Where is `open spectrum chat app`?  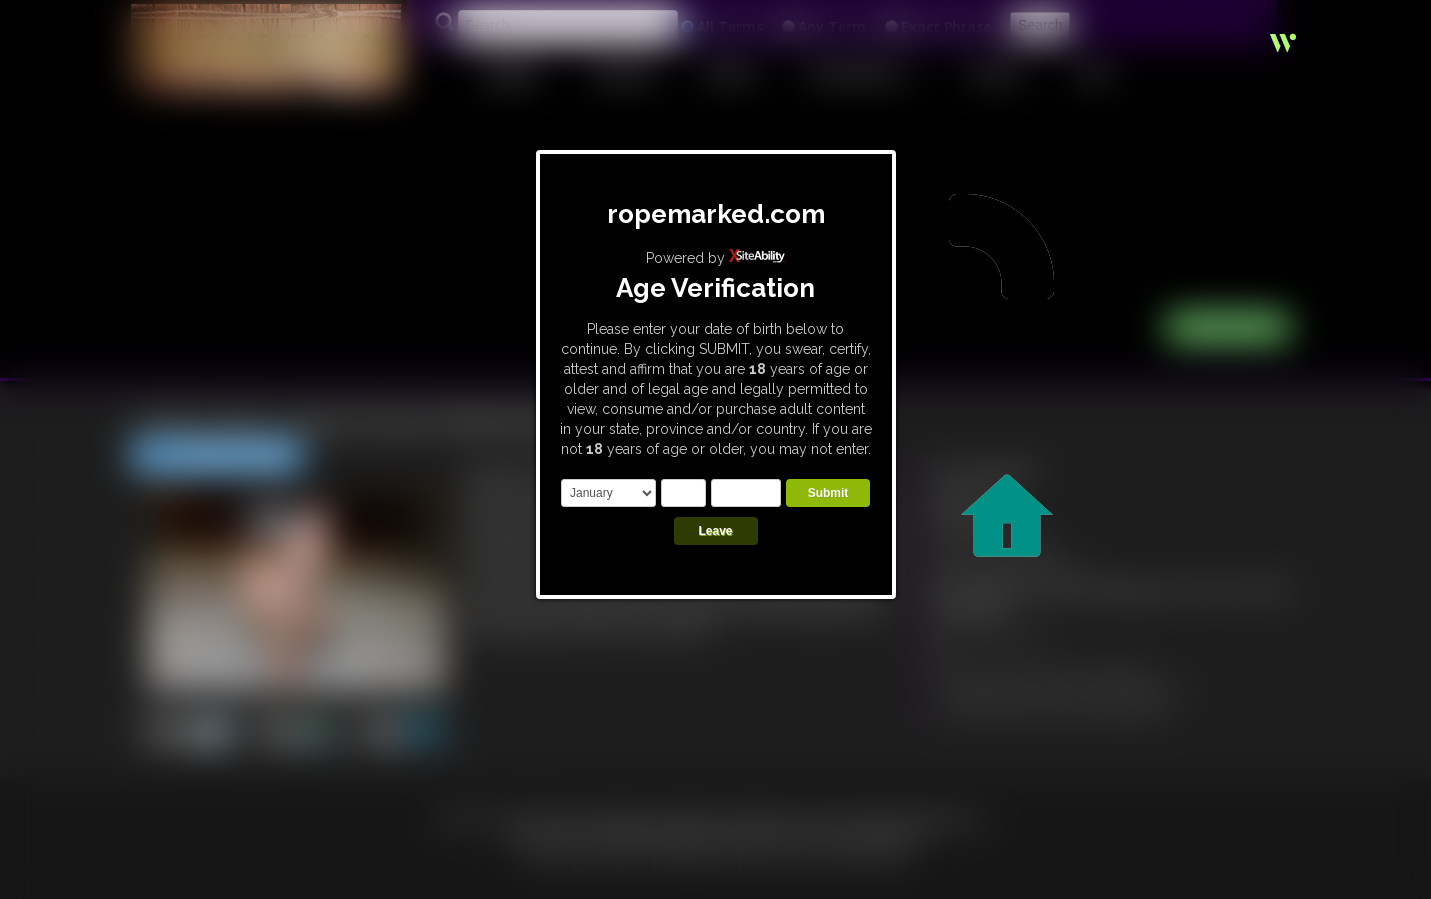
open spectrum chat app is located at coordinates (1001, 246).